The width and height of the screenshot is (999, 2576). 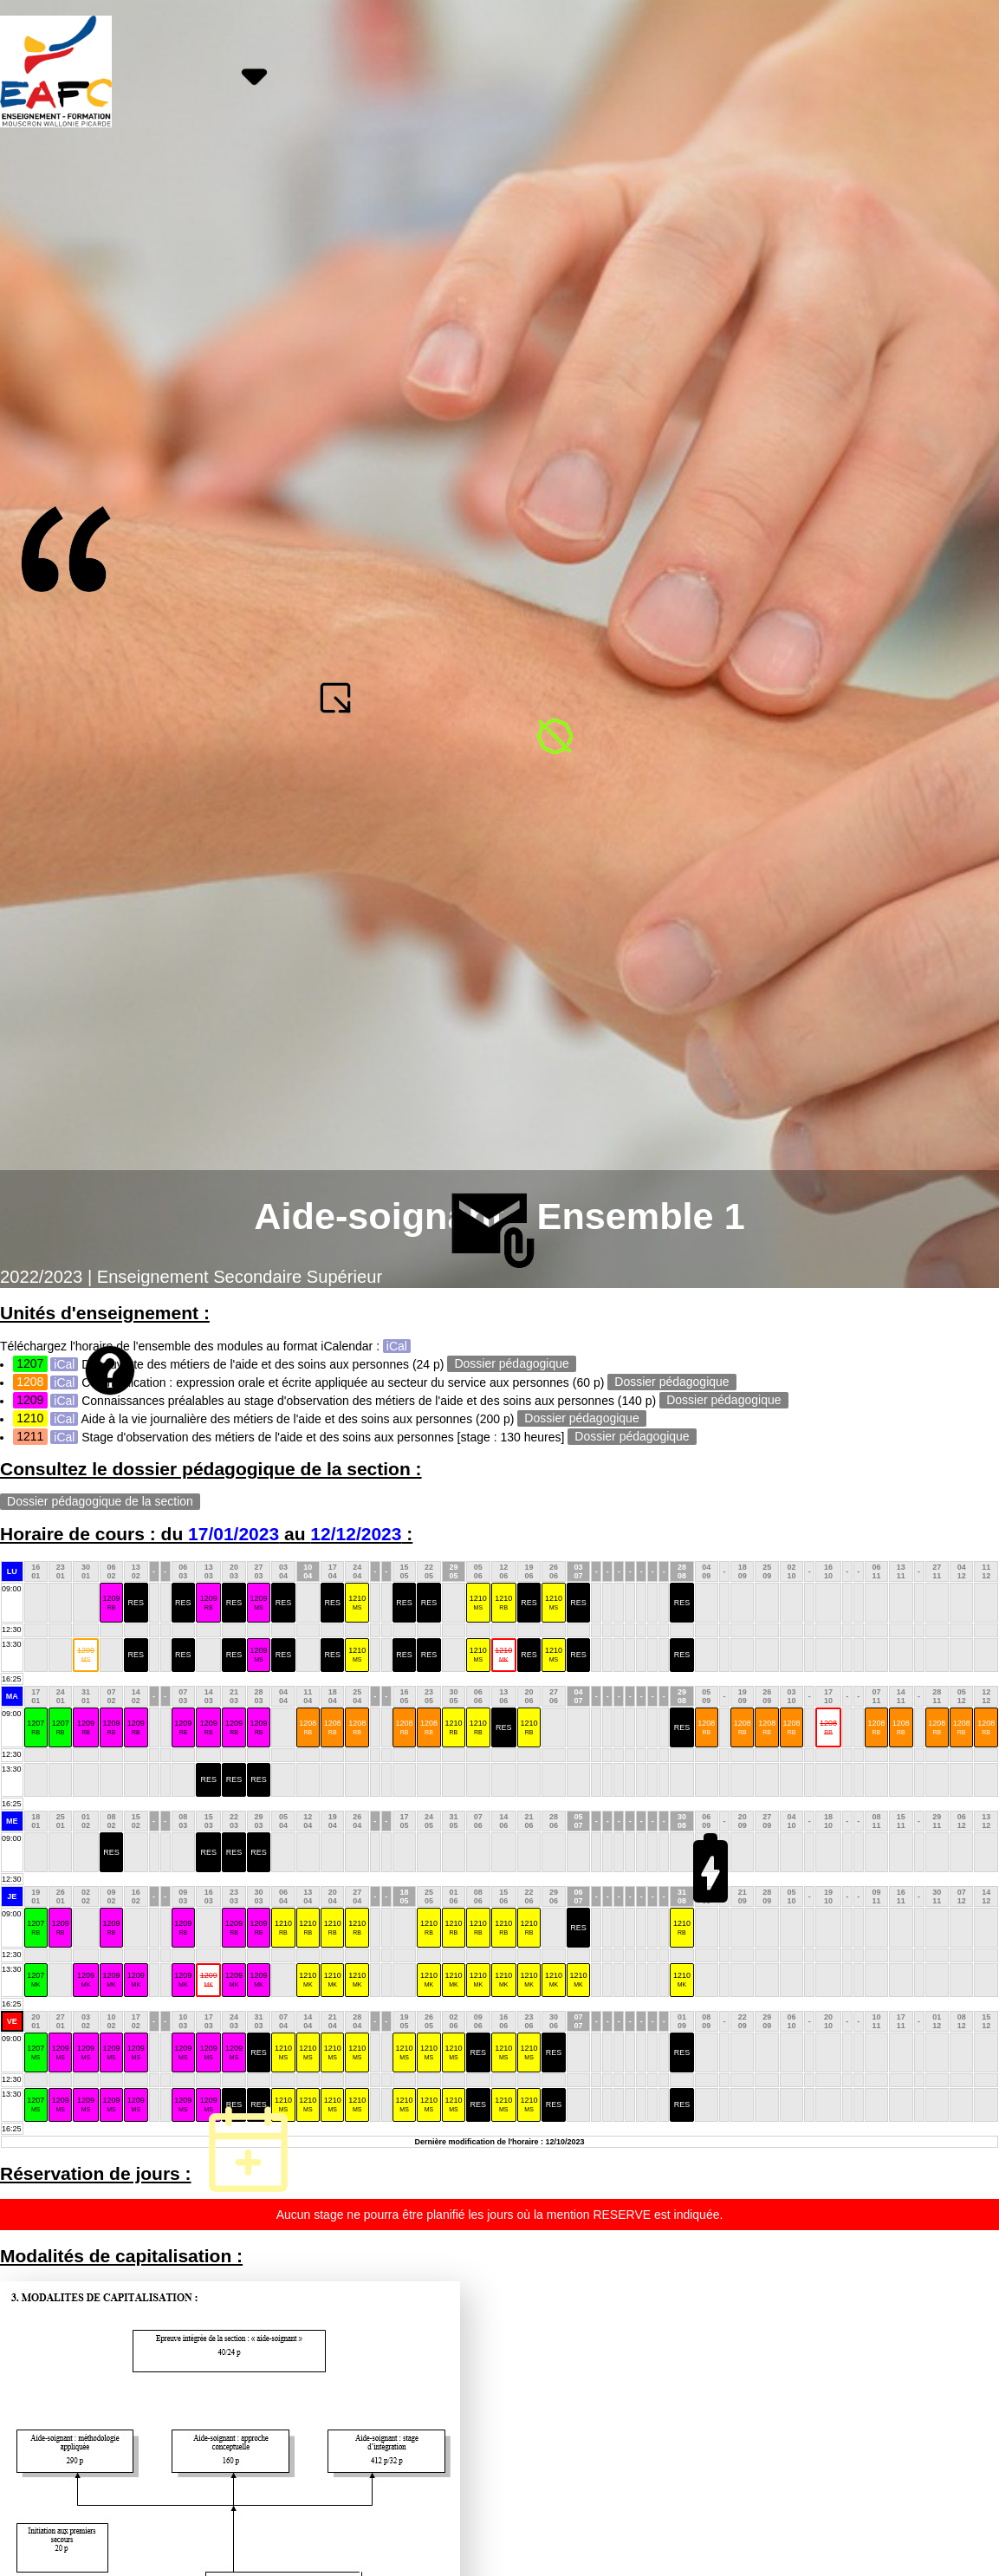 I want to click on expand dropdown menu, so click(x=254, y=75).